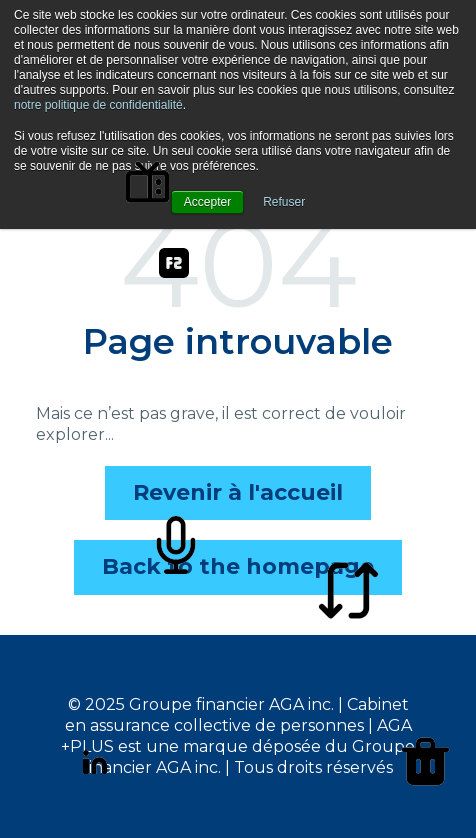 The width and height of the screenshot is (476, 838). What do you see at coordinates (147, 184) in the screenshot?
I see `access TV or video streaming services` at bounding box center [147, 184].